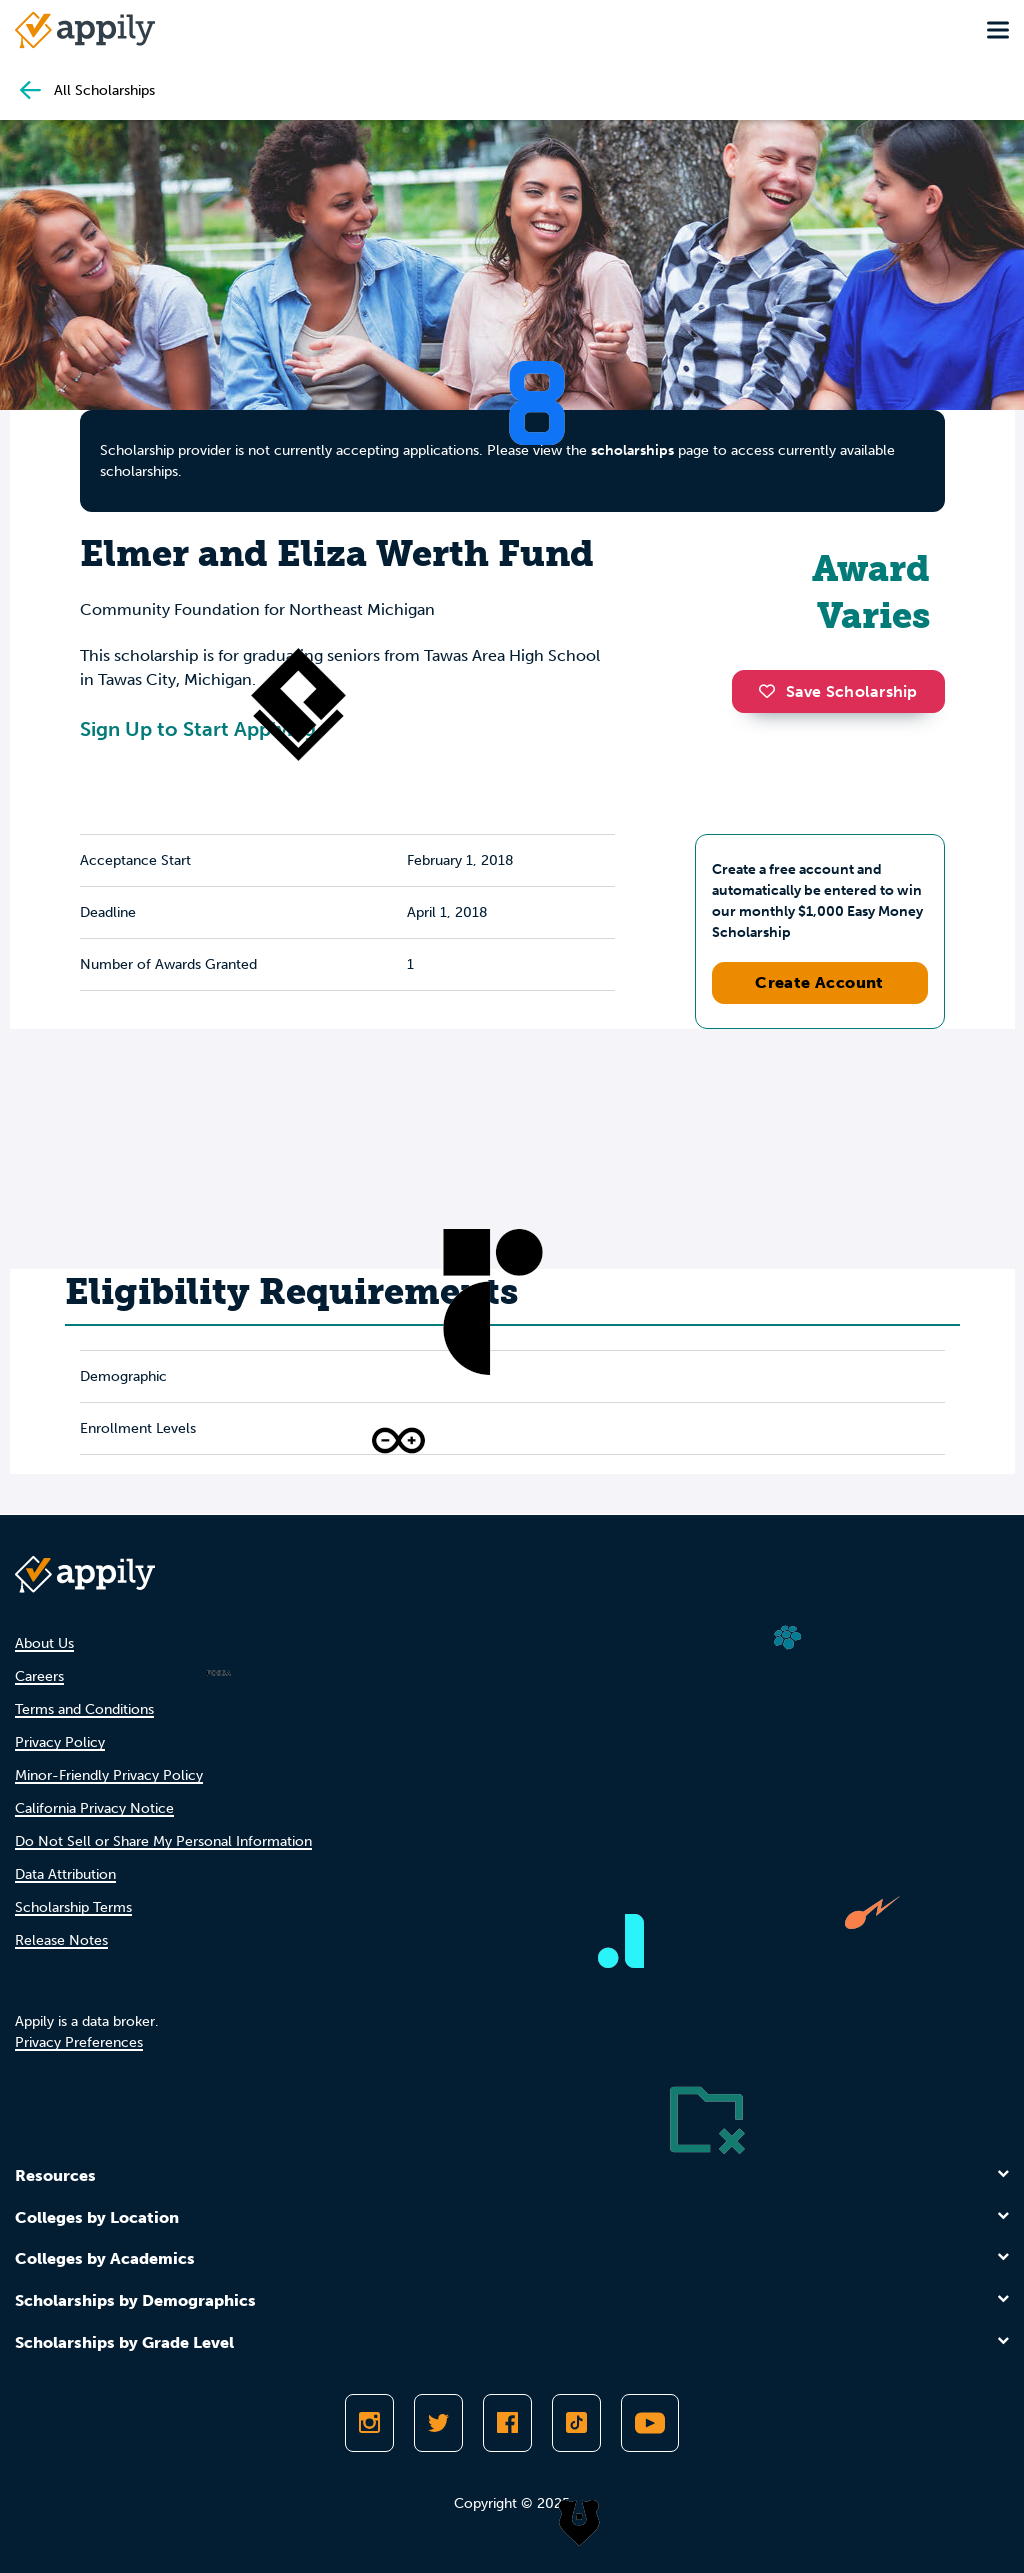 The height and width of the screenshot is (2573, 1024). Describe the element at coordinates (493, 1302) in the screenshot. I see `radix ui library logo` at that location.